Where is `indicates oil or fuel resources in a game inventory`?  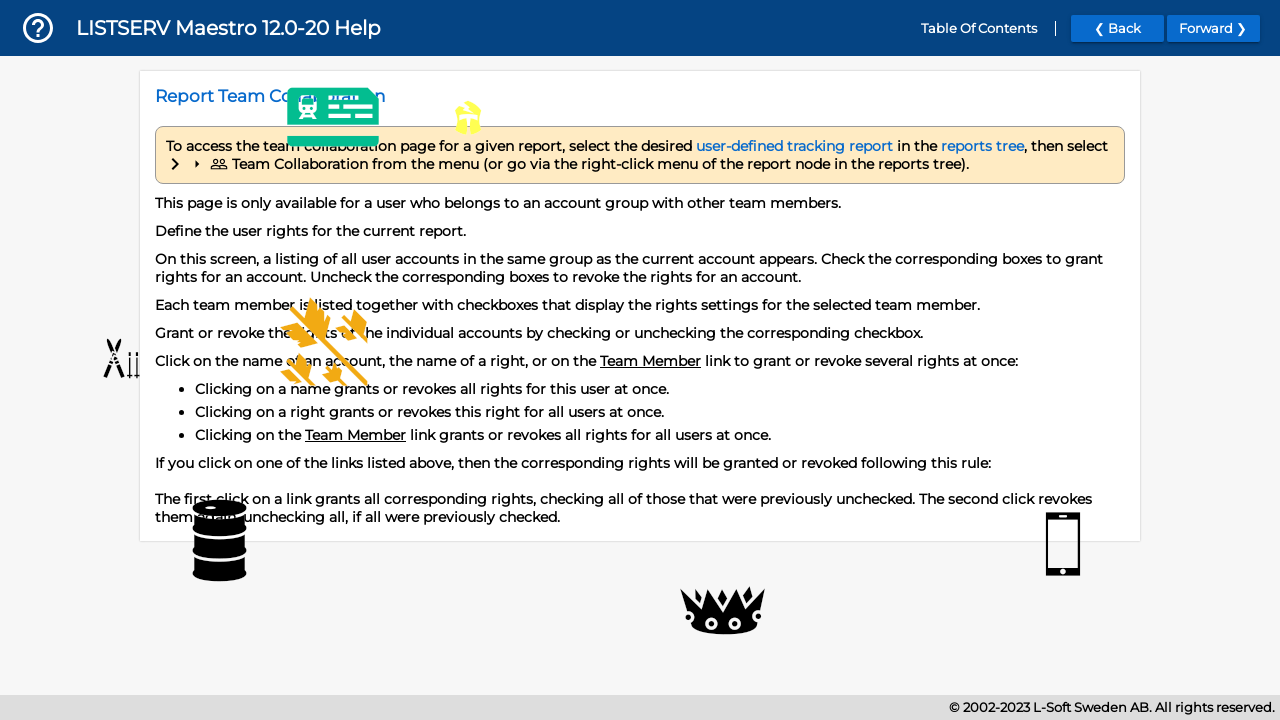
indicates oil or fuel resources in a game inventory is located at coordinates (219, 540).